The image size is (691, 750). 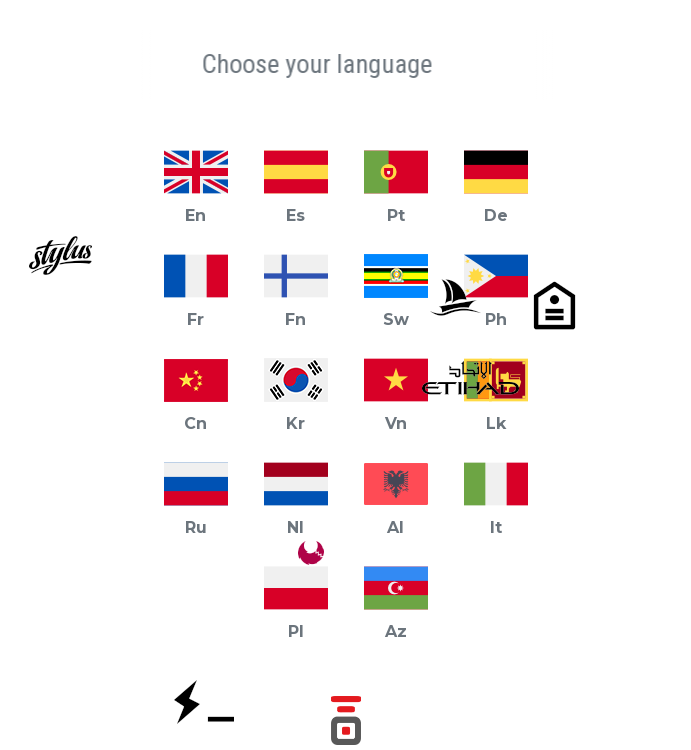 What do you see at coordinates (204, 702) in the screenshot?
I see `open hyper terminal application` at bounding box center [204, 702].